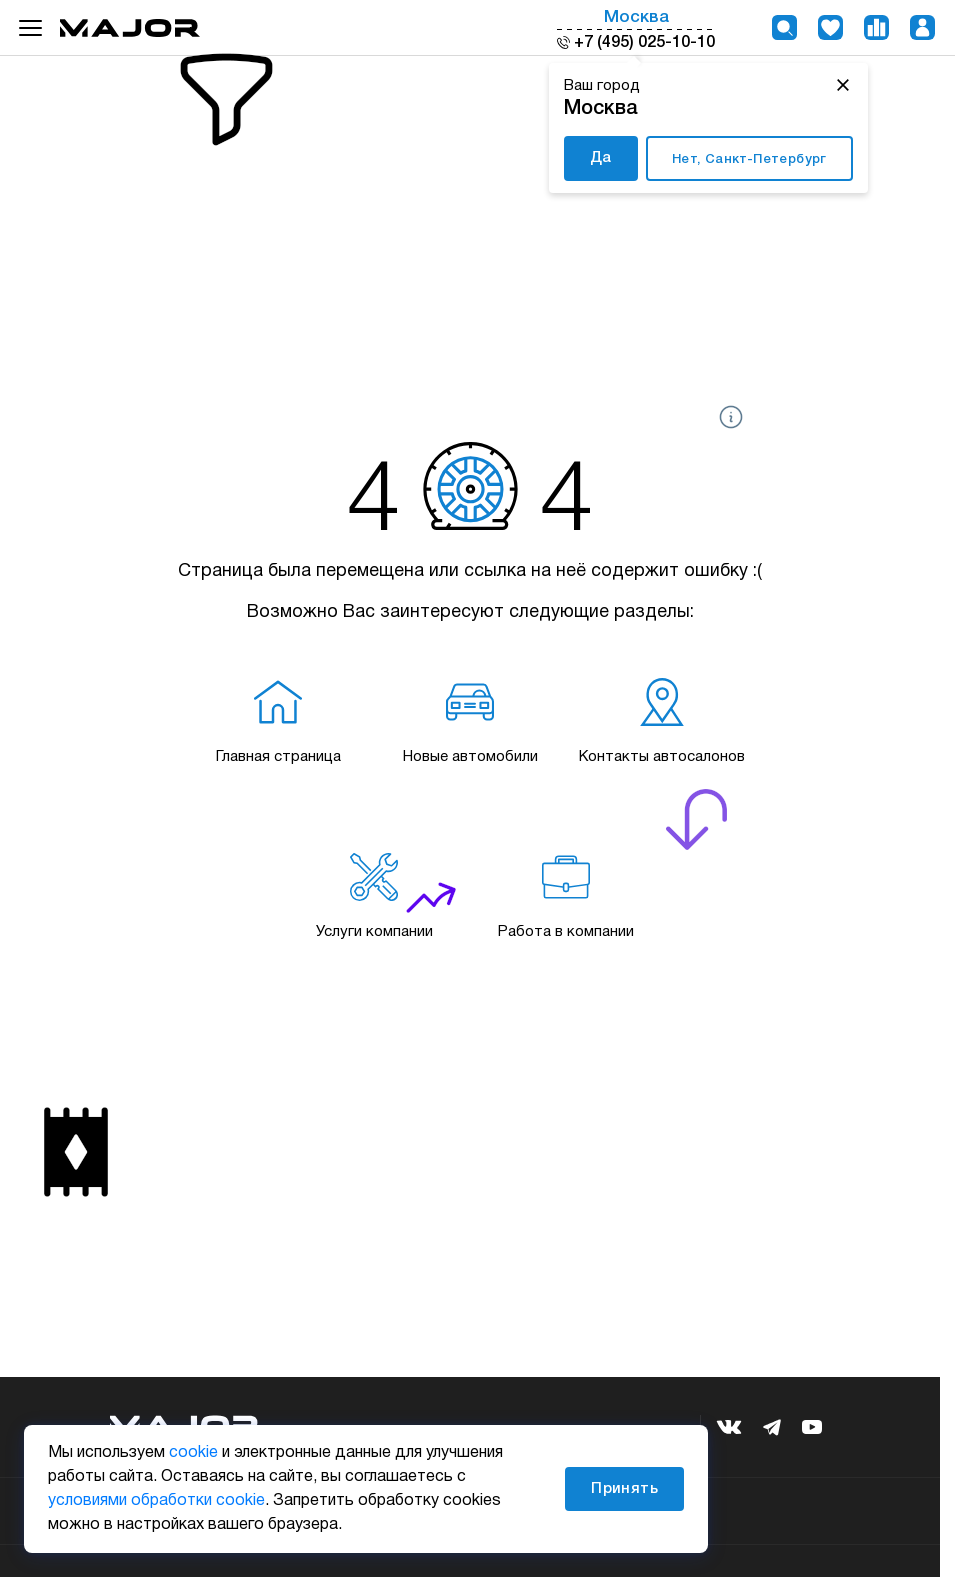 This screenshot has height=1577, width=955. I want to click on redo an action, so click(696, 819).